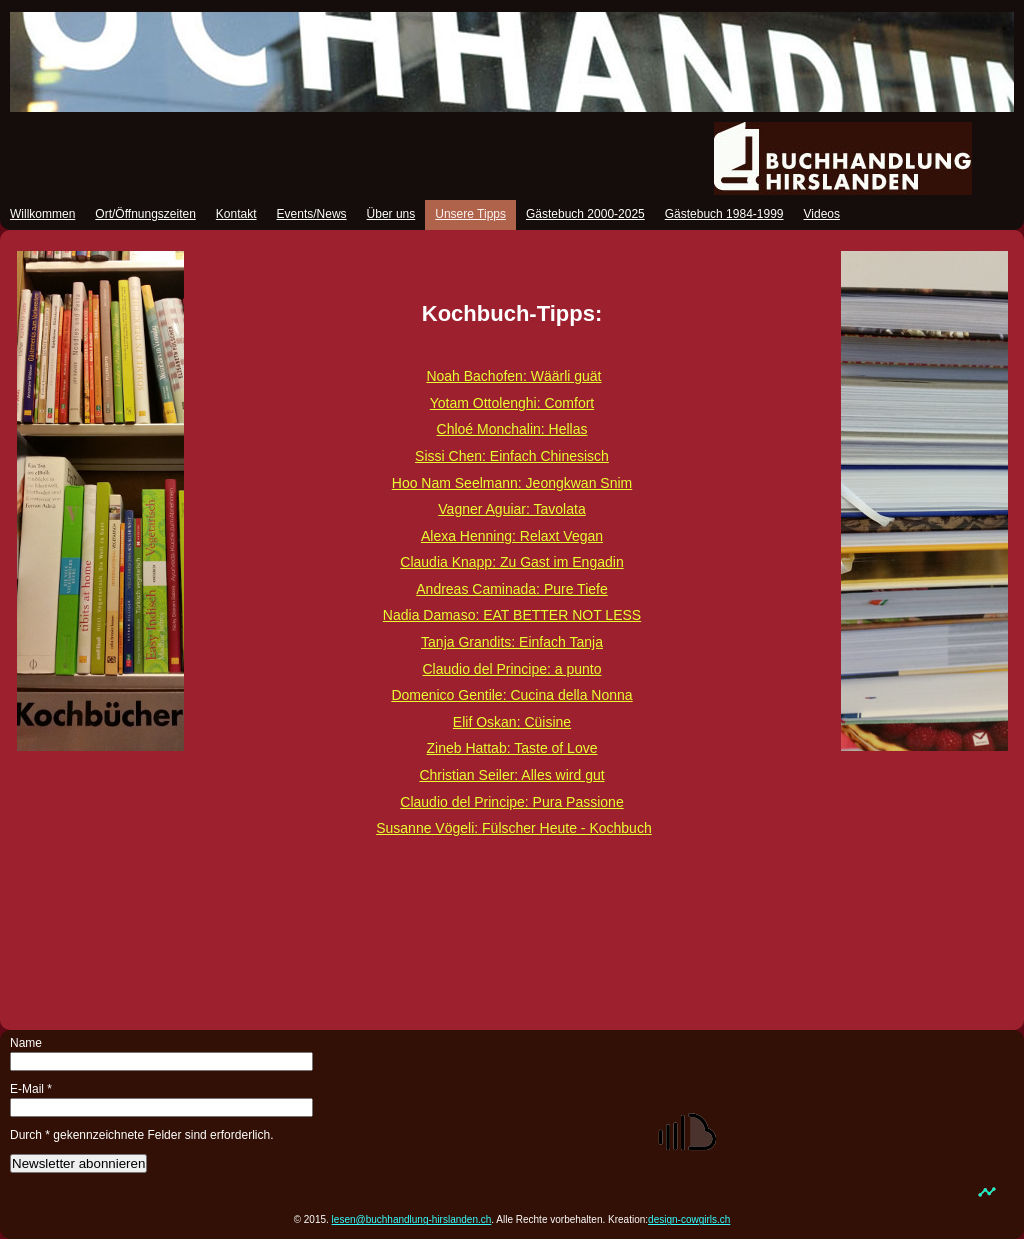  Describe the element at coordinates (987, 1192) in the screenshot. I see `view analytics and statistics` at that location.